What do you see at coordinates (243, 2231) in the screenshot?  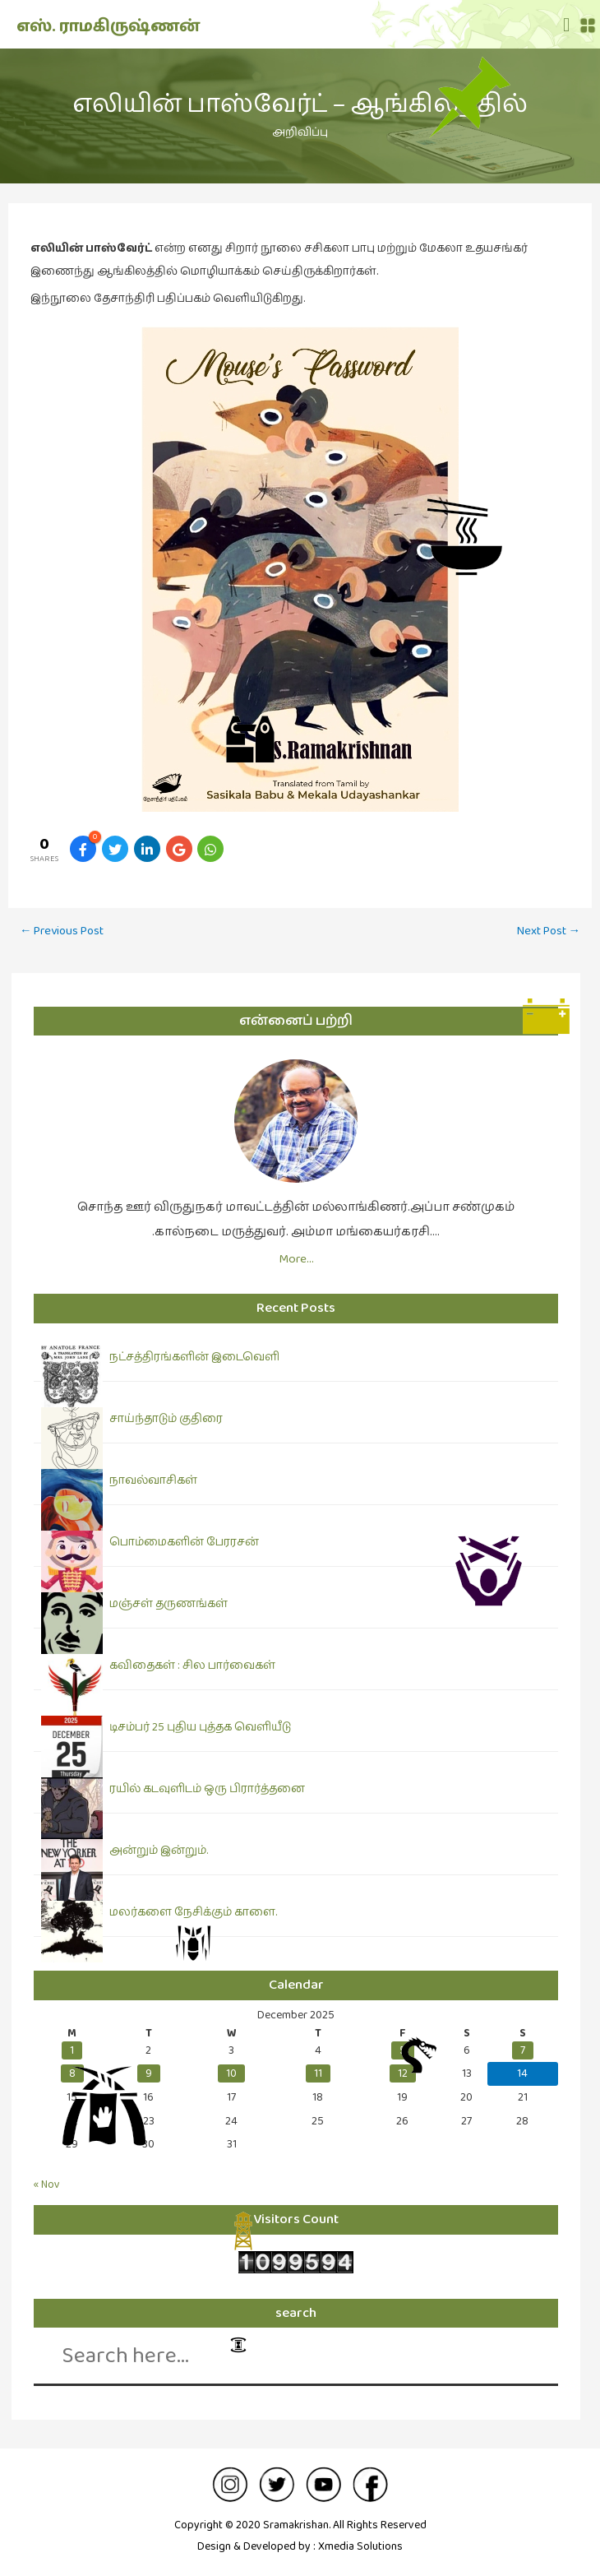 I see `view or access lookout points on a map` at bounding box center [243, 2231].